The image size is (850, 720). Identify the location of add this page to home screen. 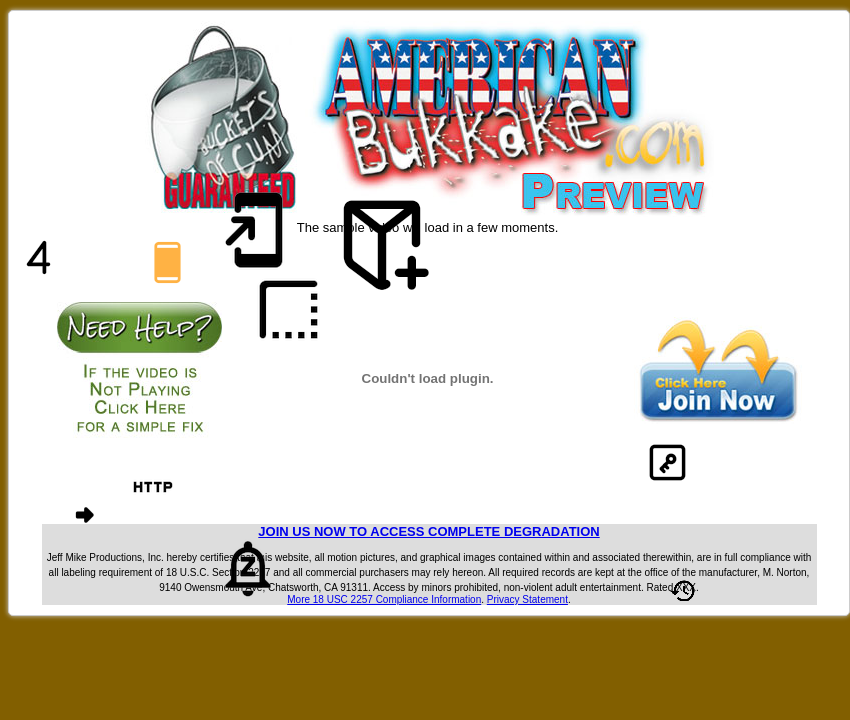
(255, 230).